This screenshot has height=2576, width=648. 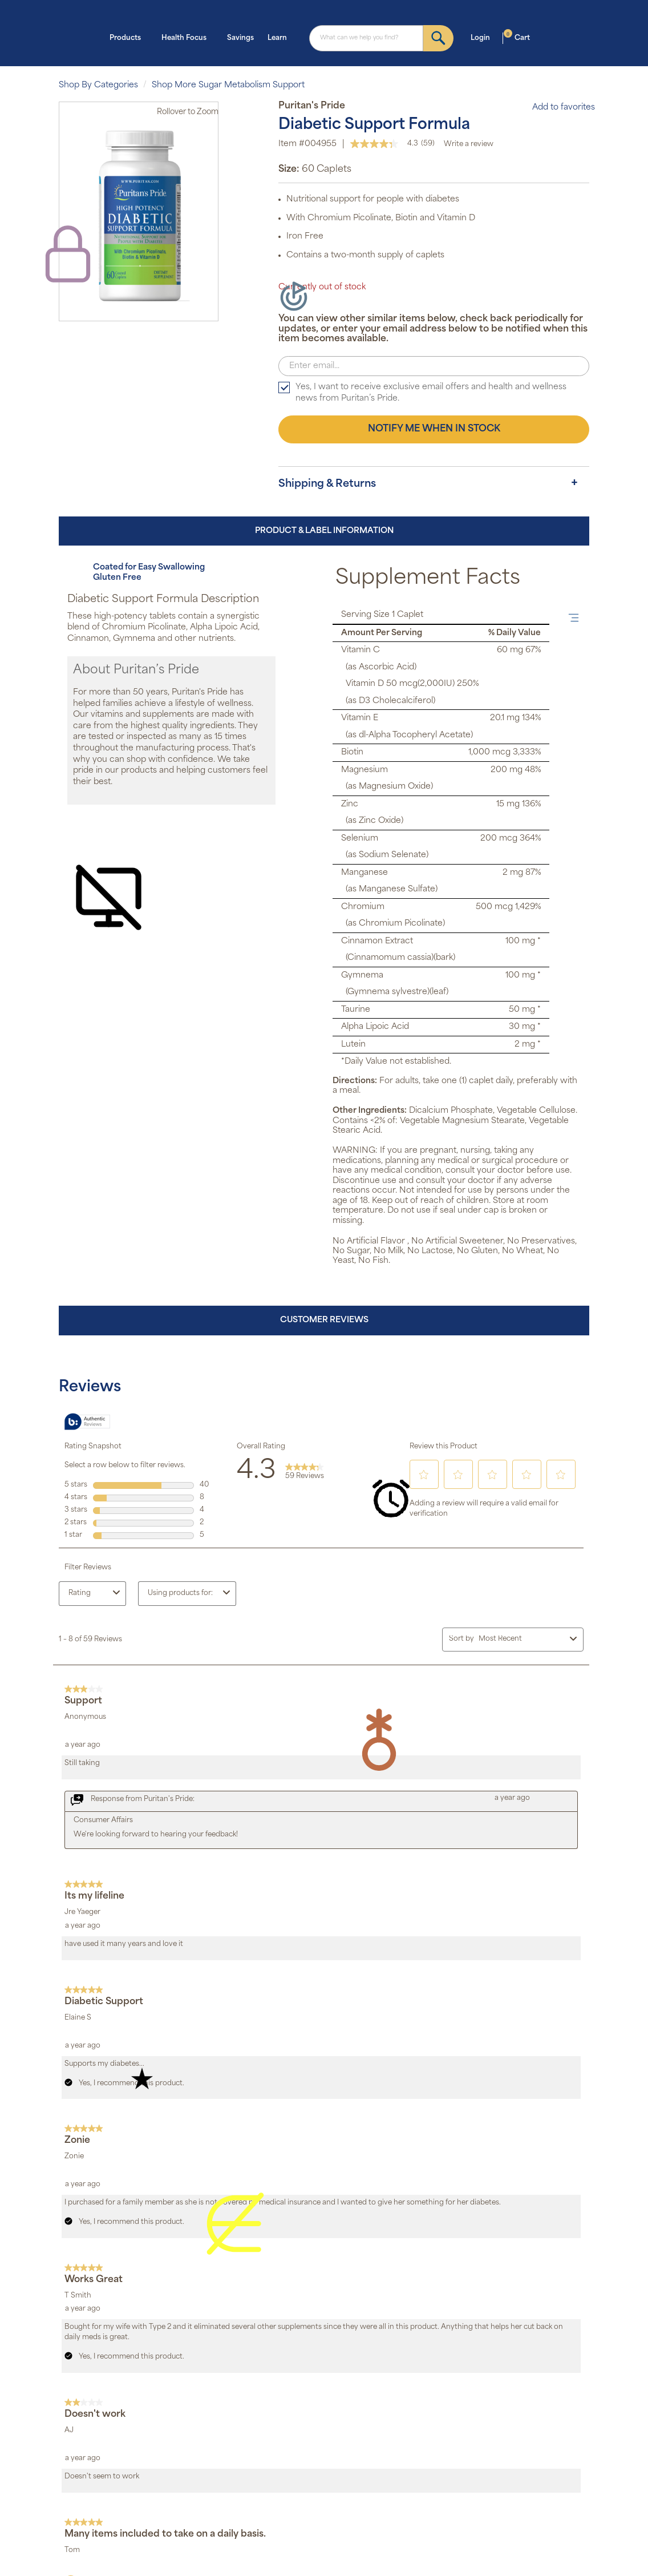 What do you see at coordinates (391, 1498) in the screenshot?
I see `set or view alarms` at bounding box center [391, 1498].